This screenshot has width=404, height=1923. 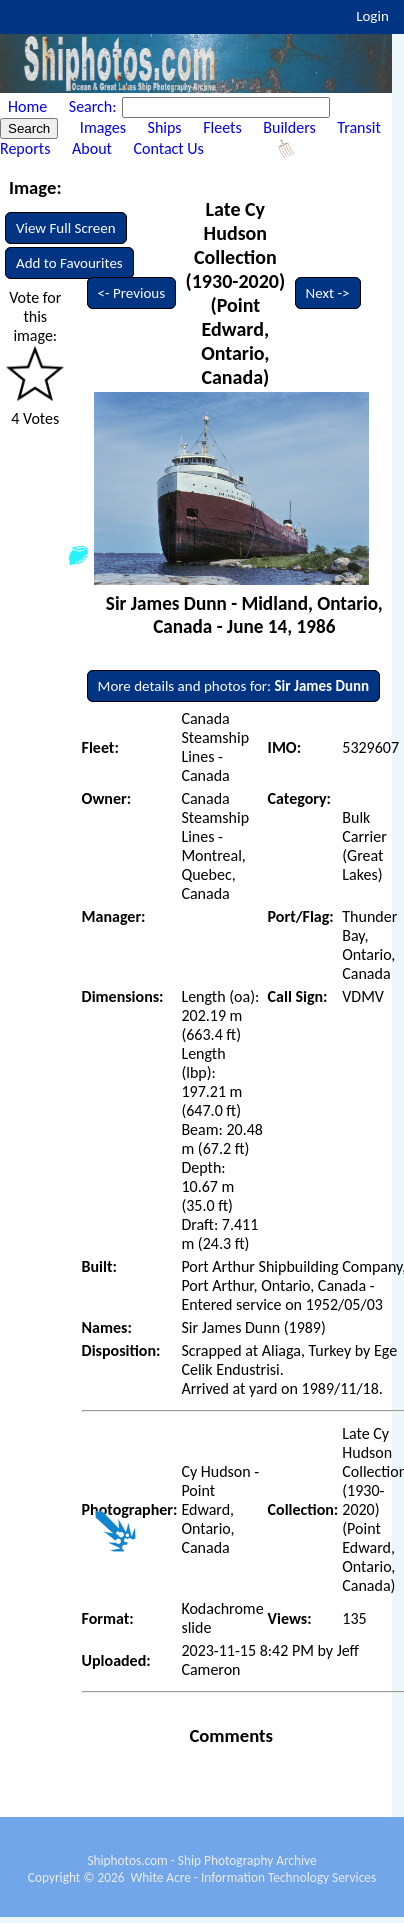 What do you see at coordinates (78, 555) in the screenshot?
I see `indicates a citrus or lemon-flavored item` at bounding box center [78, 555].